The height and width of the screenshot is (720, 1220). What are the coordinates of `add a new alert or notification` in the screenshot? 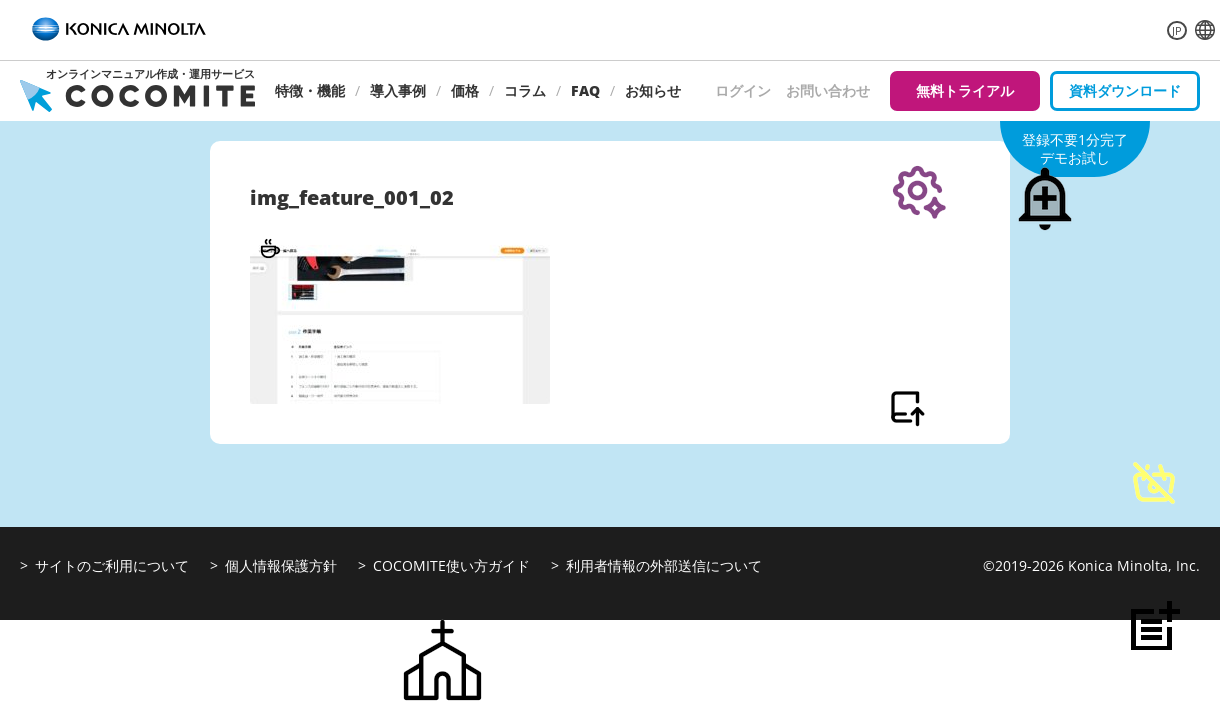 It's located at (1045, 198).